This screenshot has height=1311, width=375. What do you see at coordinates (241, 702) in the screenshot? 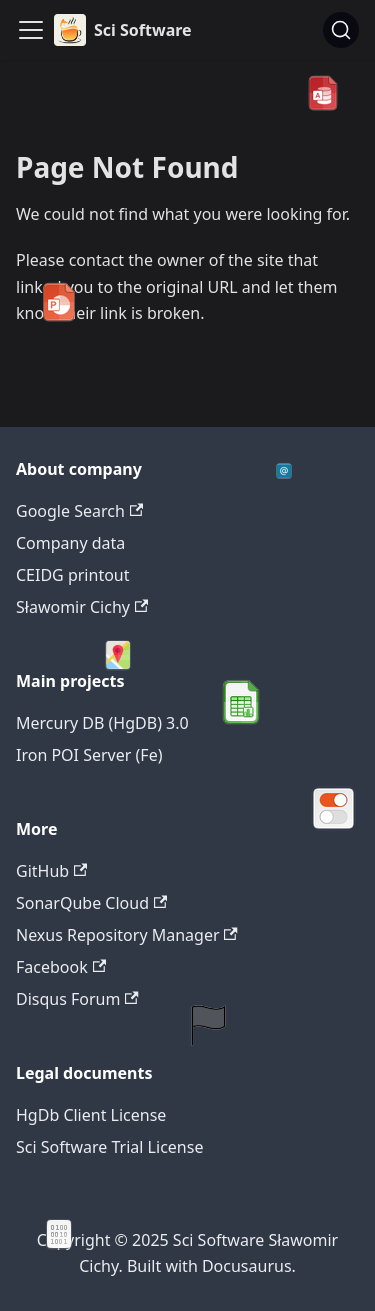
I see `open a libreoffice calc spreadsheet file` at bounding box center [241, 702].